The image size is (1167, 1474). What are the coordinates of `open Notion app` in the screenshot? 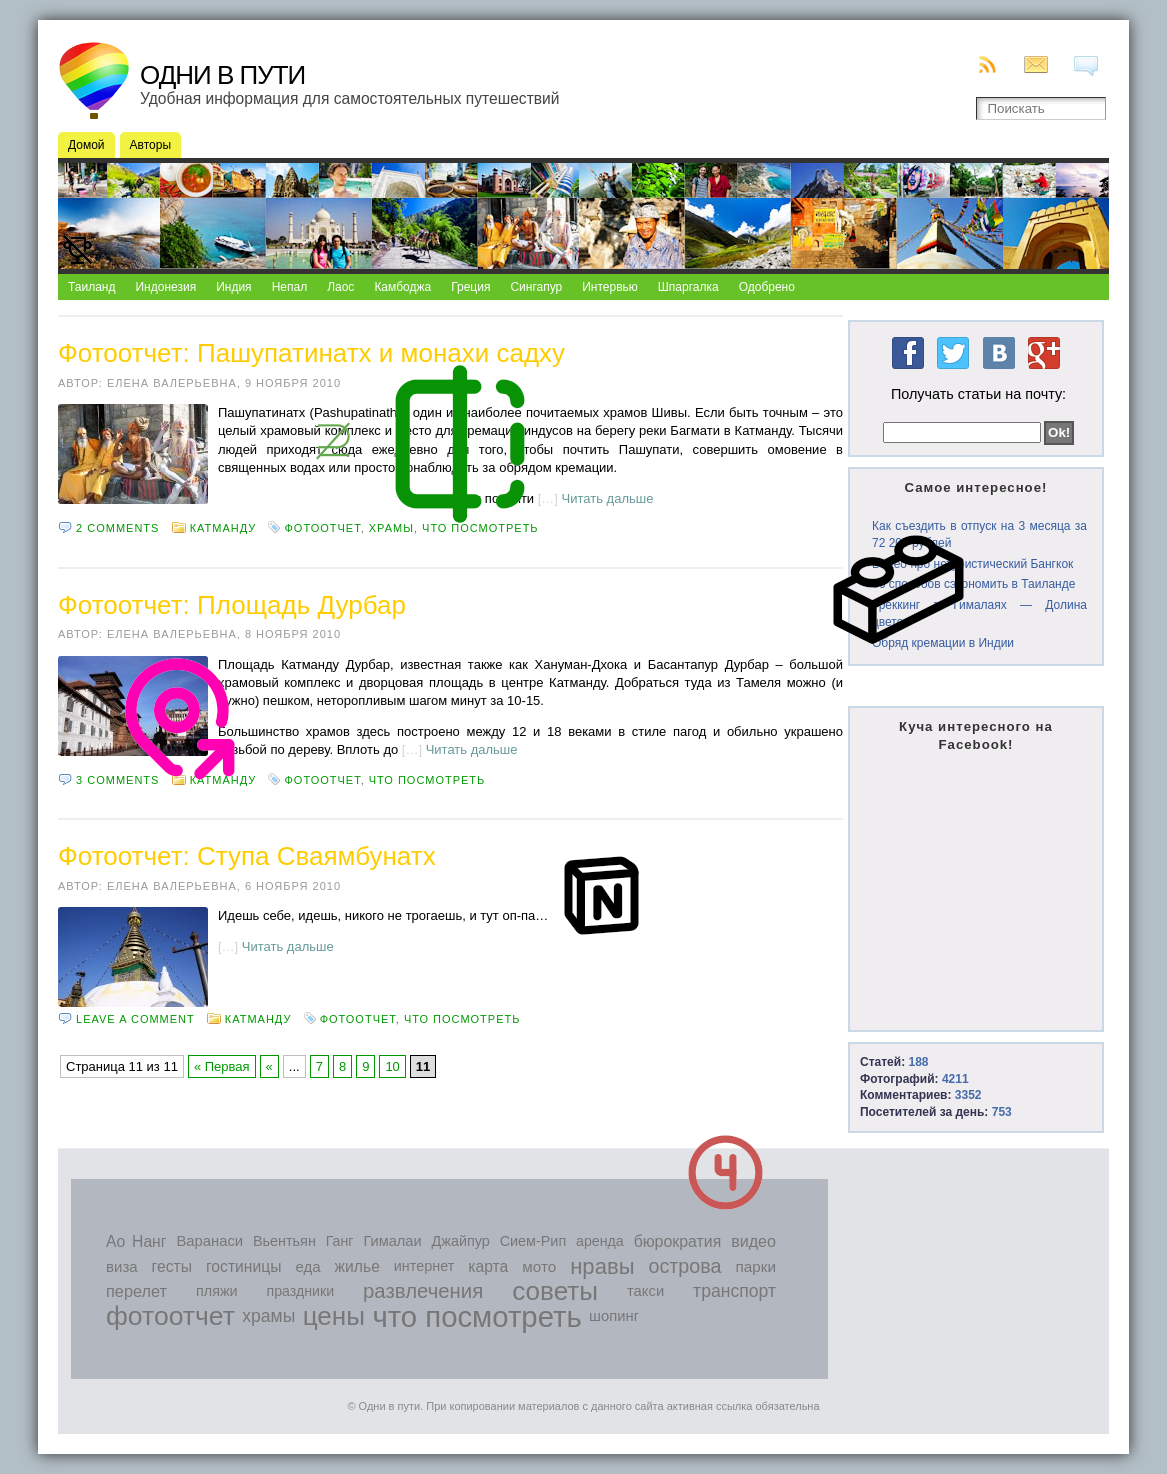 It's located at (601, 893).